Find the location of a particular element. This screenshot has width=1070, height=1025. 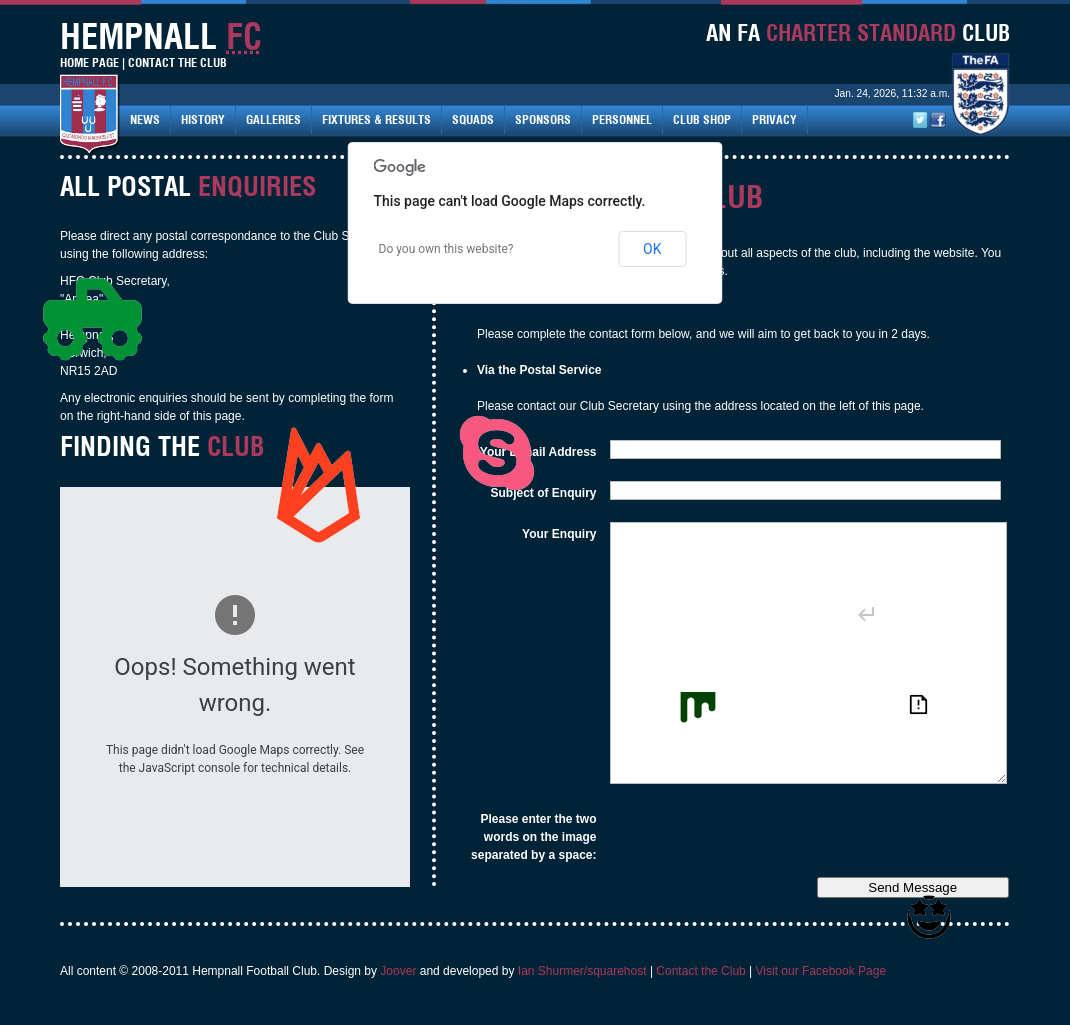

Mix social bookmarking platform logo is located at coordinates (698, 707).